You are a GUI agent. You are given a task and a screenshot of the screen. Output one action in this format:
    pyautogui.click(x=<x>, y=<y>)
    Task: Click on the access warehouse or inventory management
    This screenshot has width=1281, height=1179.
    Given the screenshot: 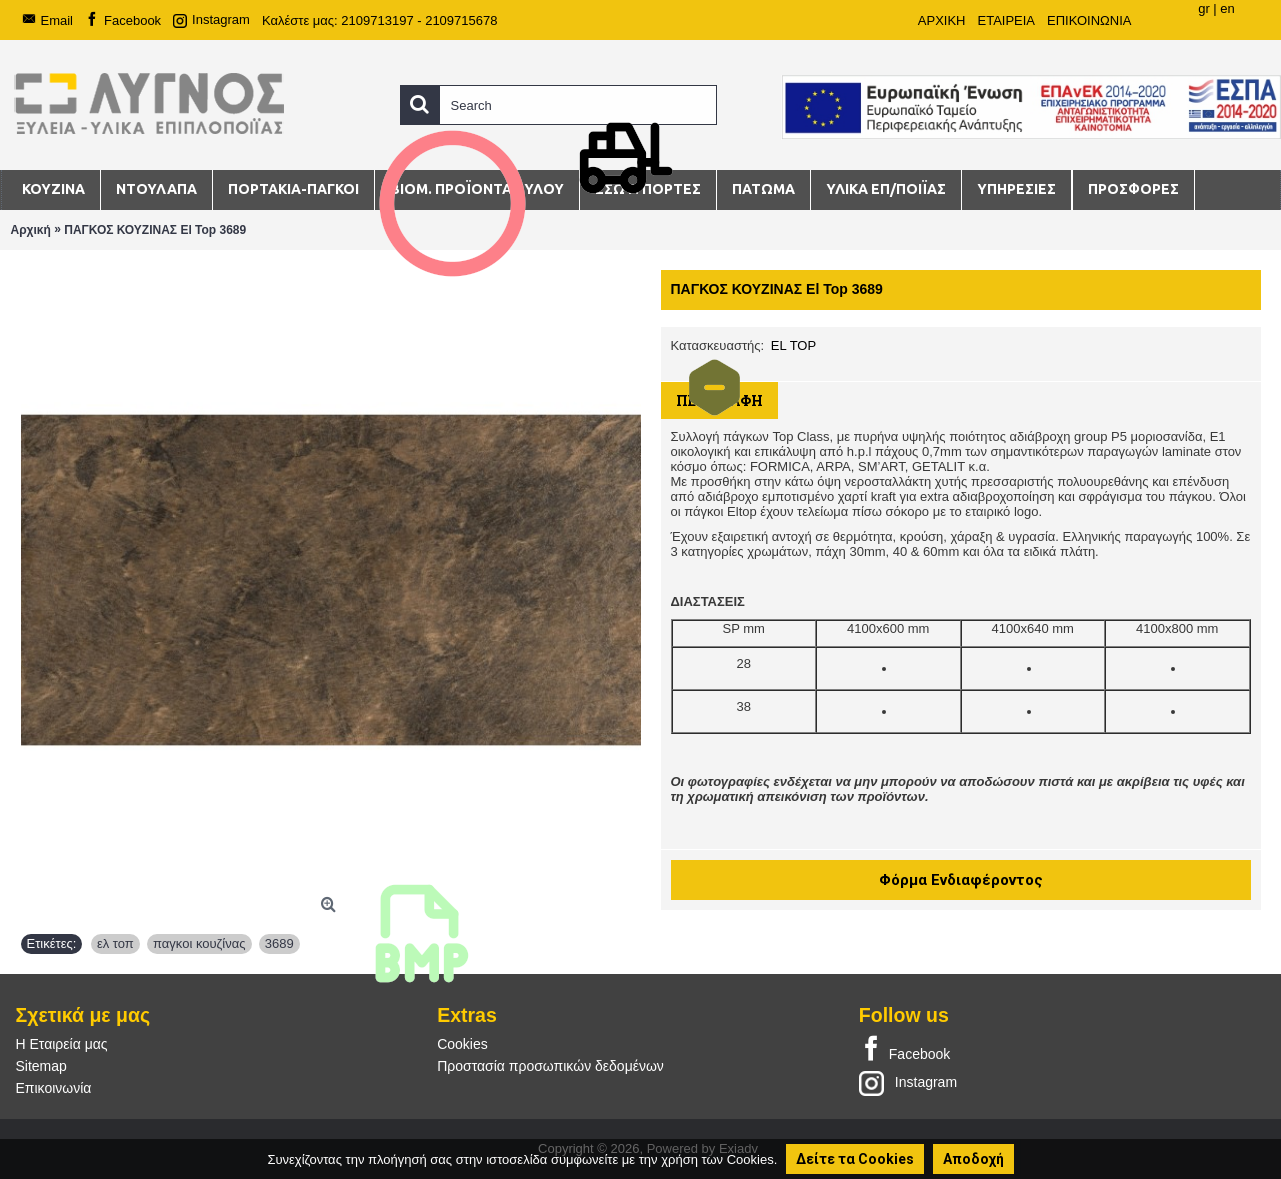 What is the action you would take?
    pyautogui.click(x=624, y=158)
    